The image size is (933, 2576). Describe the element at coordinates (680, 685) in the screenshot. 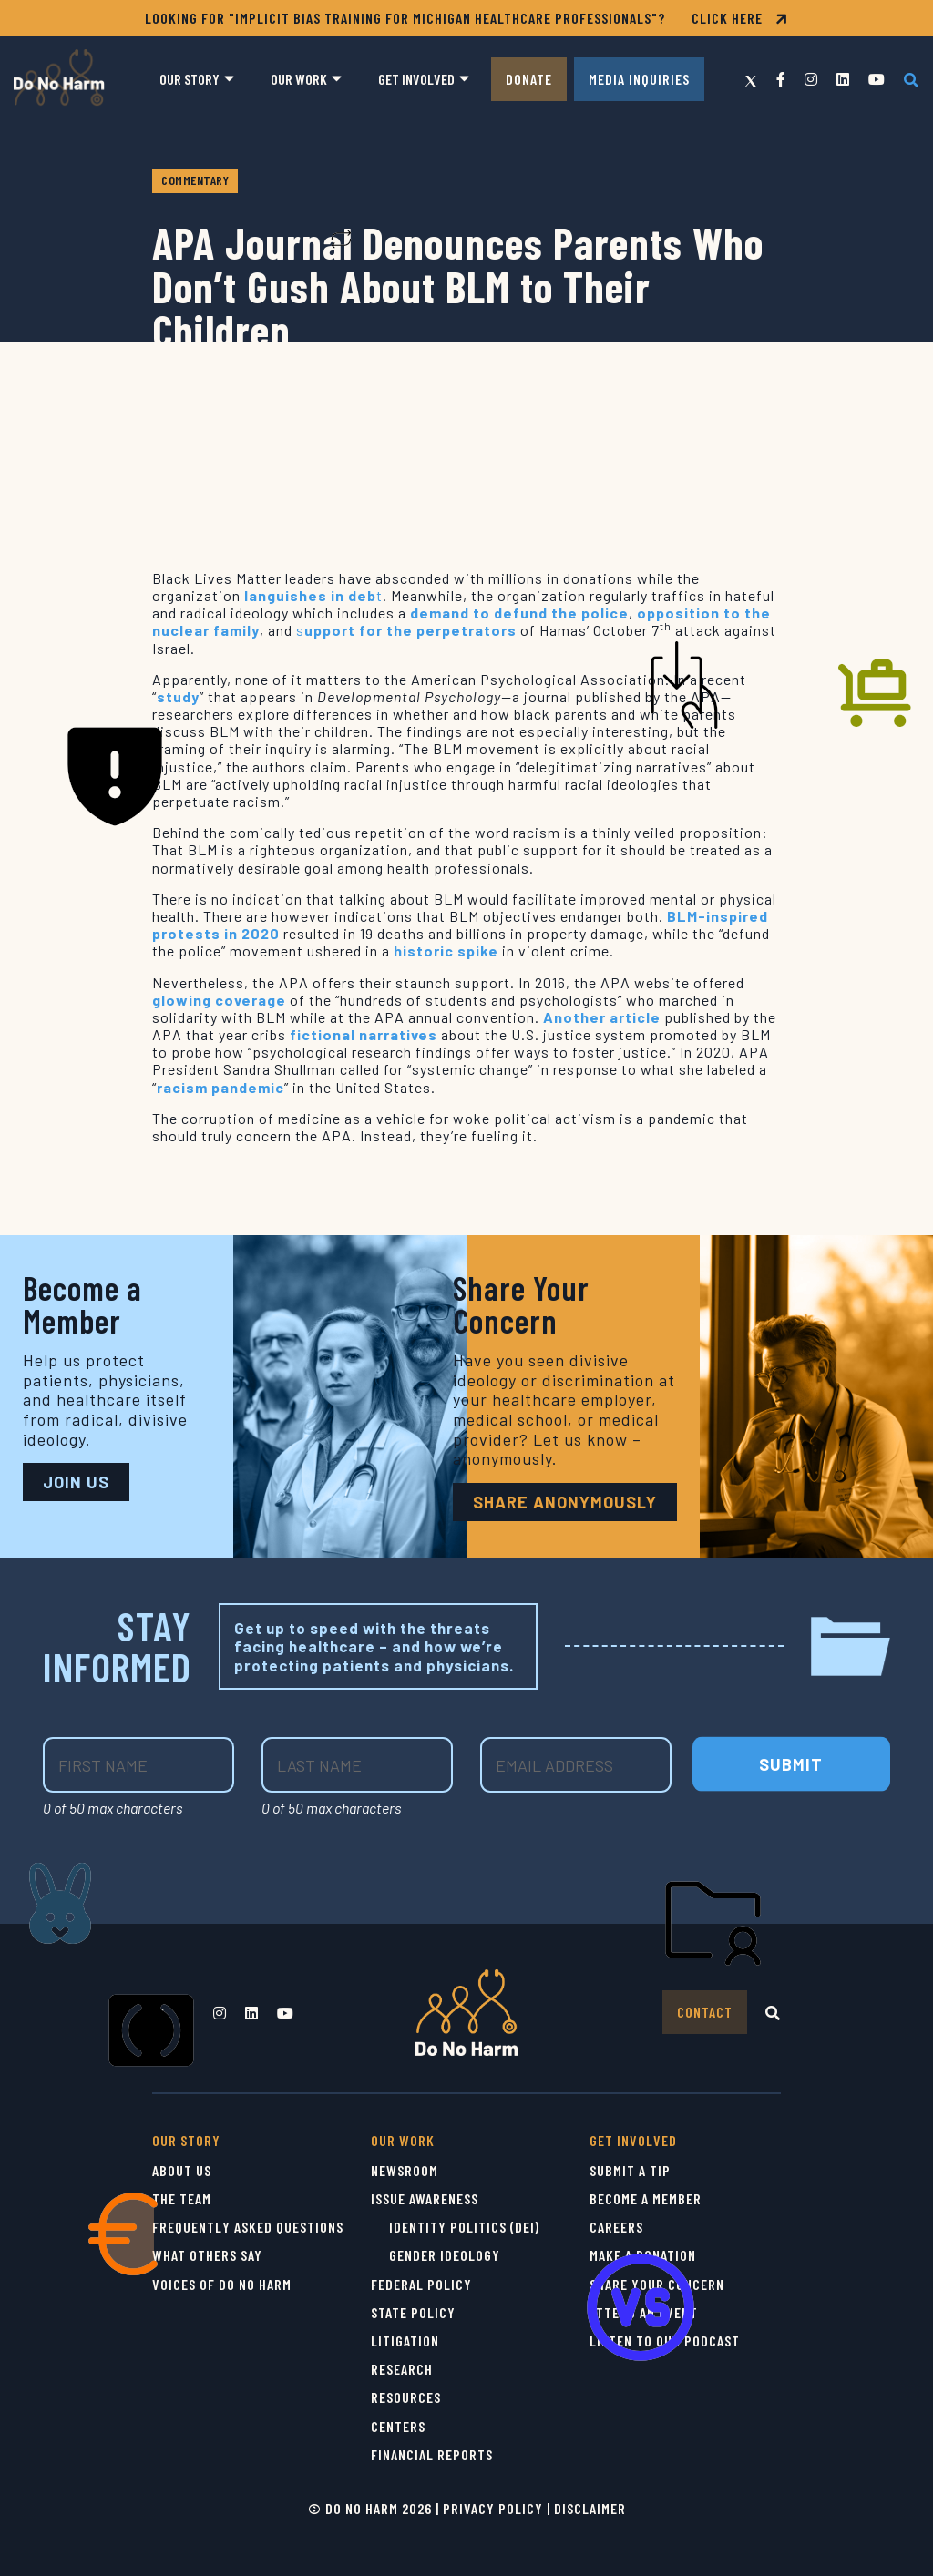

I see `withdraw or receive funds` at that location.